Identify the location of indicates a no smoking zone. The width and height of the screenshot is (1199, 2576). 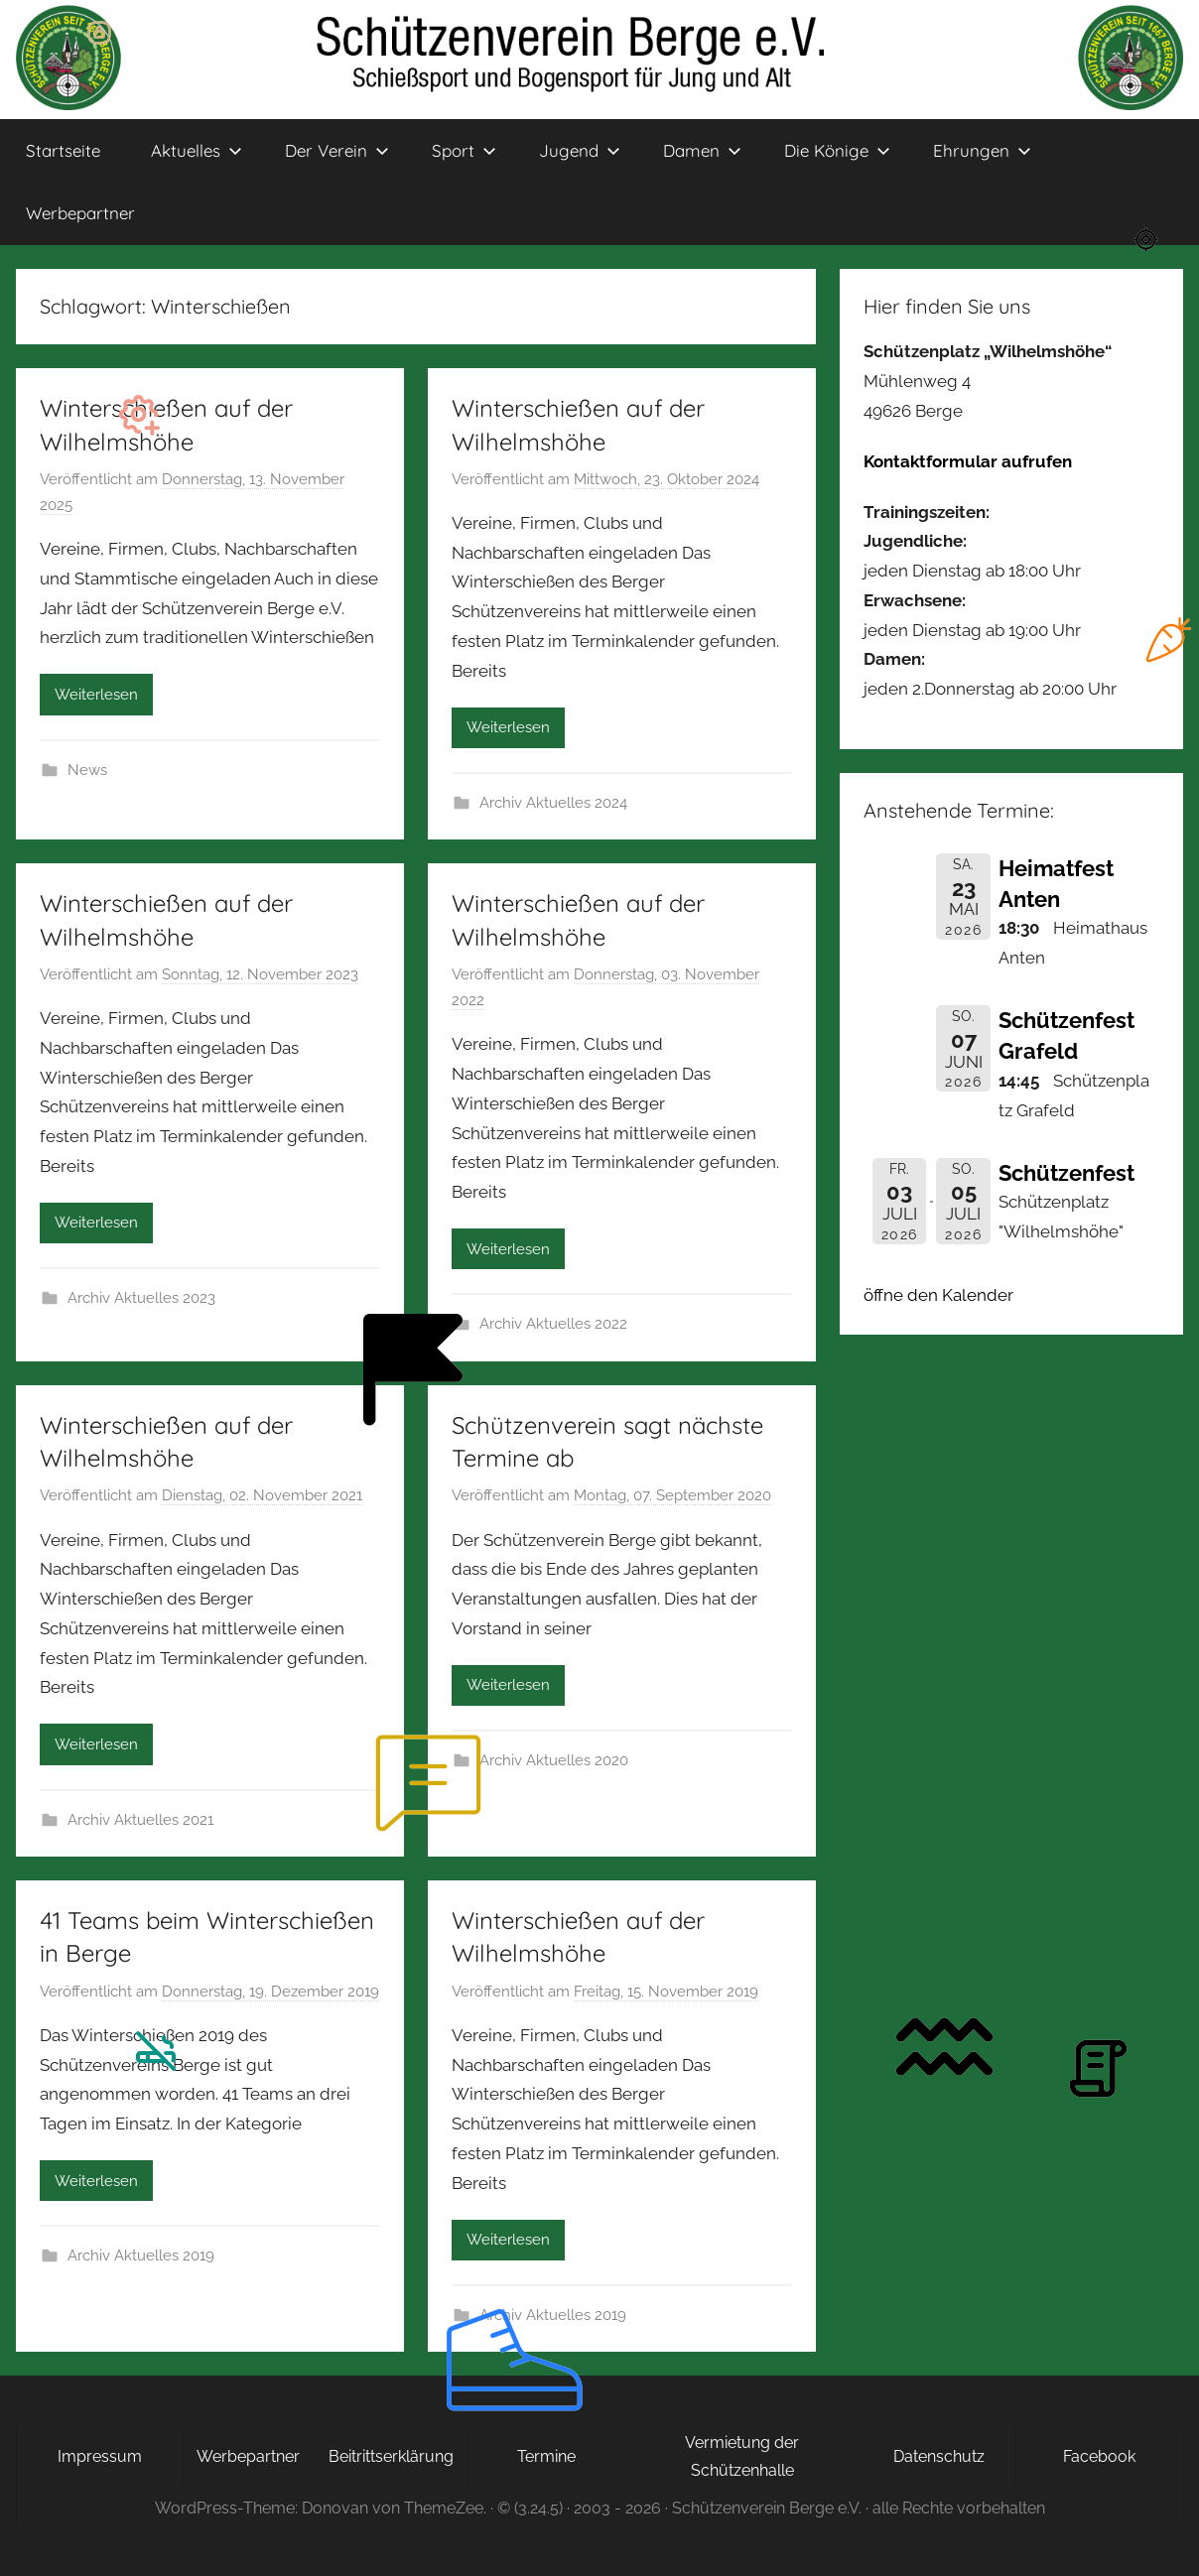
(156, 2051).